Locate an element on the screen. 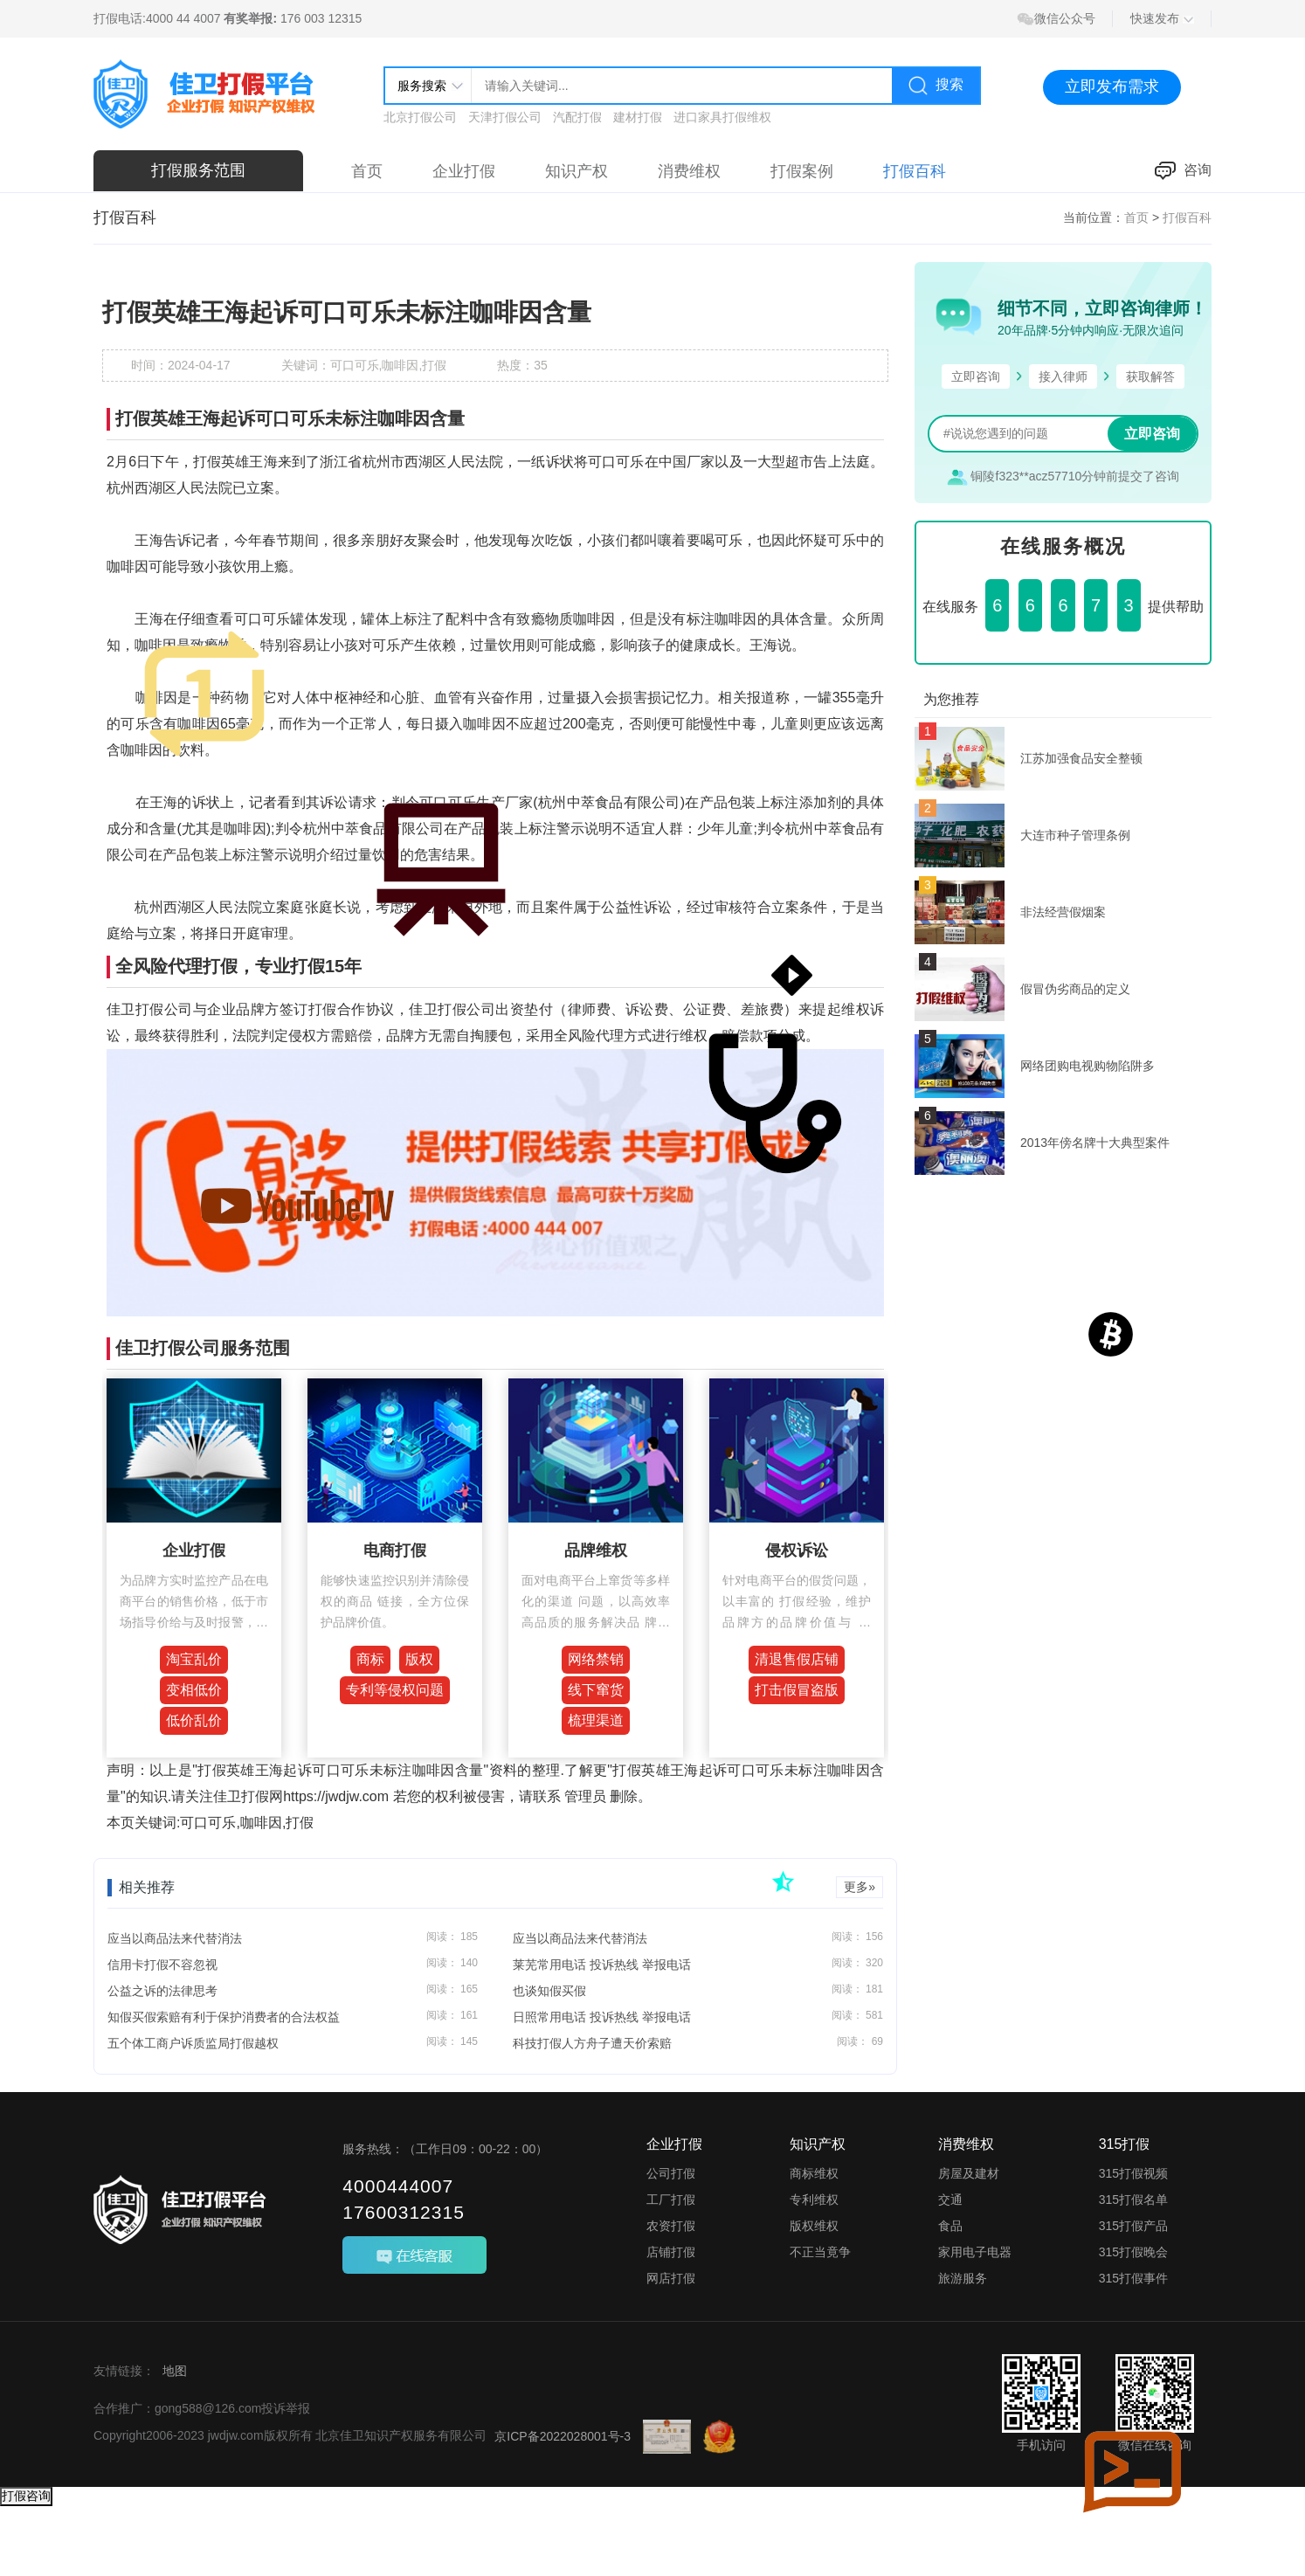  bitcoin logo is located at coordinates (1110, 1334).